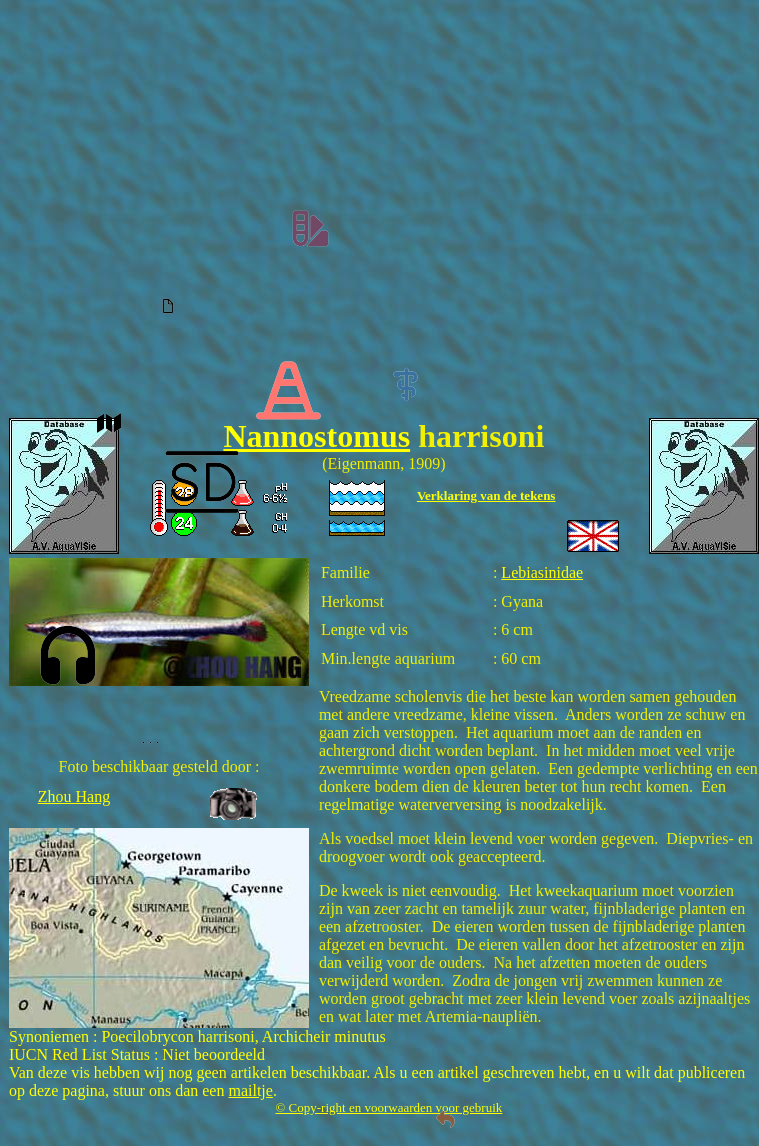 Image resolution: width=759 pixels, height=1146 pixels. Describe the element at coordinates (109, 423) in the screenshot. I see `open map view` at that location.